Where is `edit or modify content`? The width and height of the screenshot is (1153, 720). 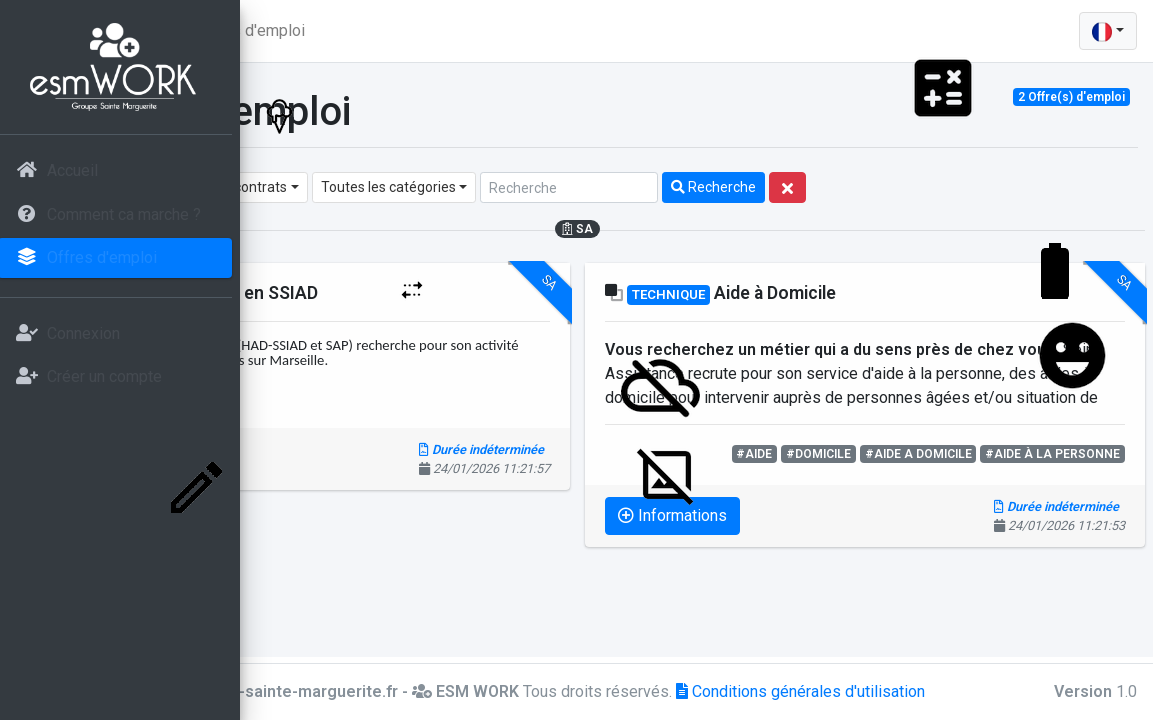 edit or modify content is located at coordinates (196, 487).